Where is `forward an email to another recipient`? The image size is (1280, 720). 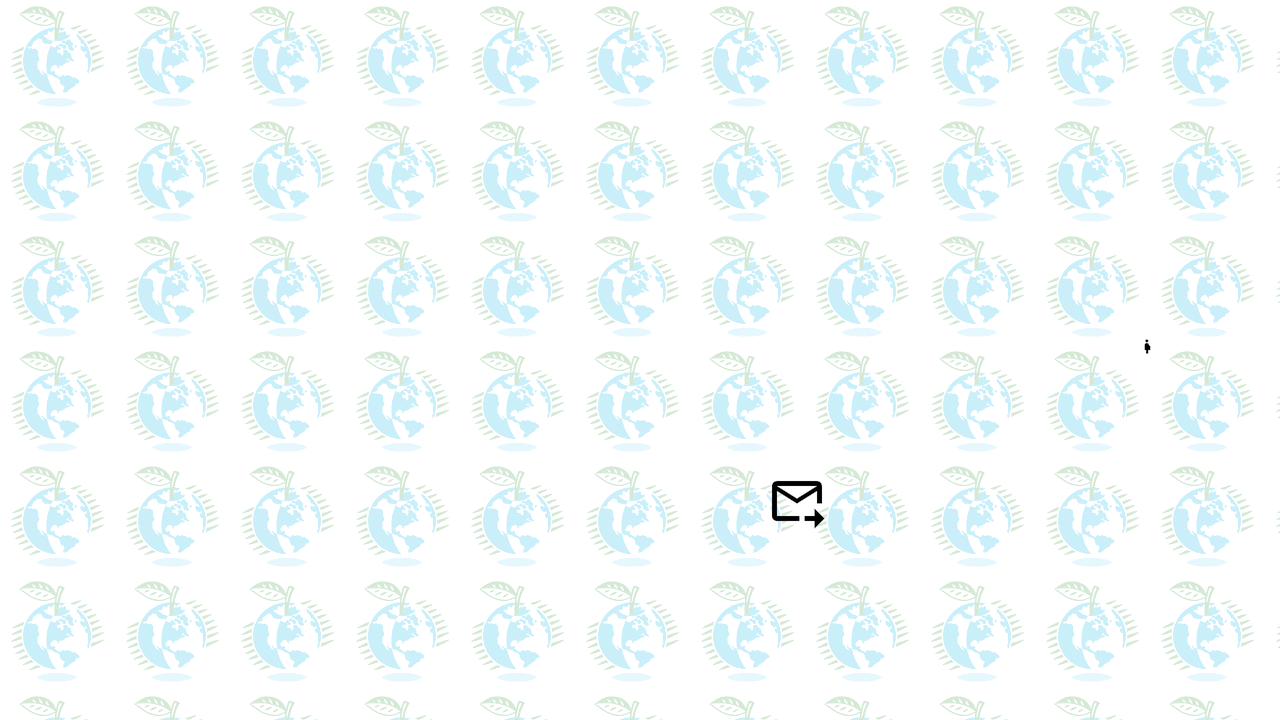 forward an email to another recipient is located at coordinates (797, 501).